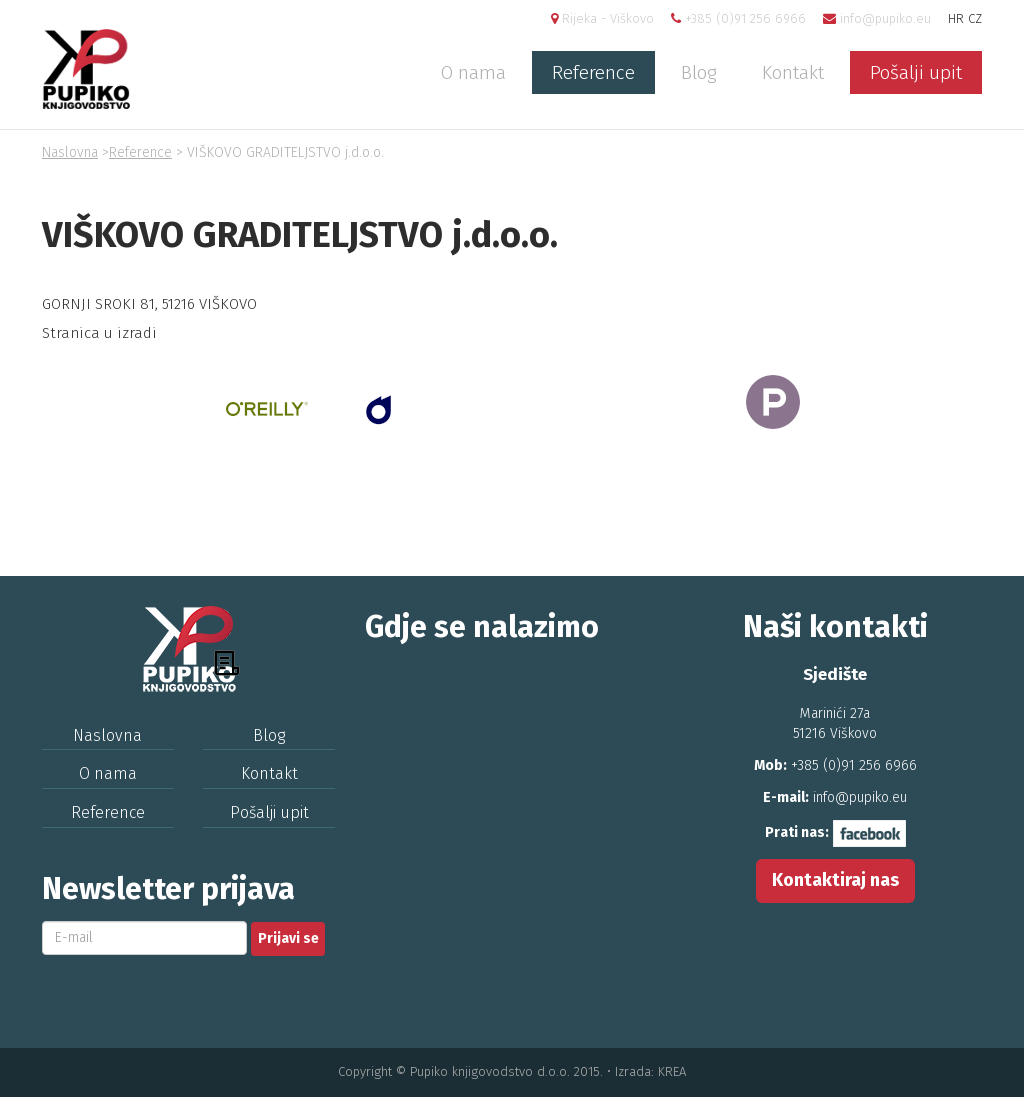 Image resolution: width=1024 pixels, height=1097 pixels. Describe the element at coordinates (227, 663) in the screenshot. I see `view document list or file directory` at that location.